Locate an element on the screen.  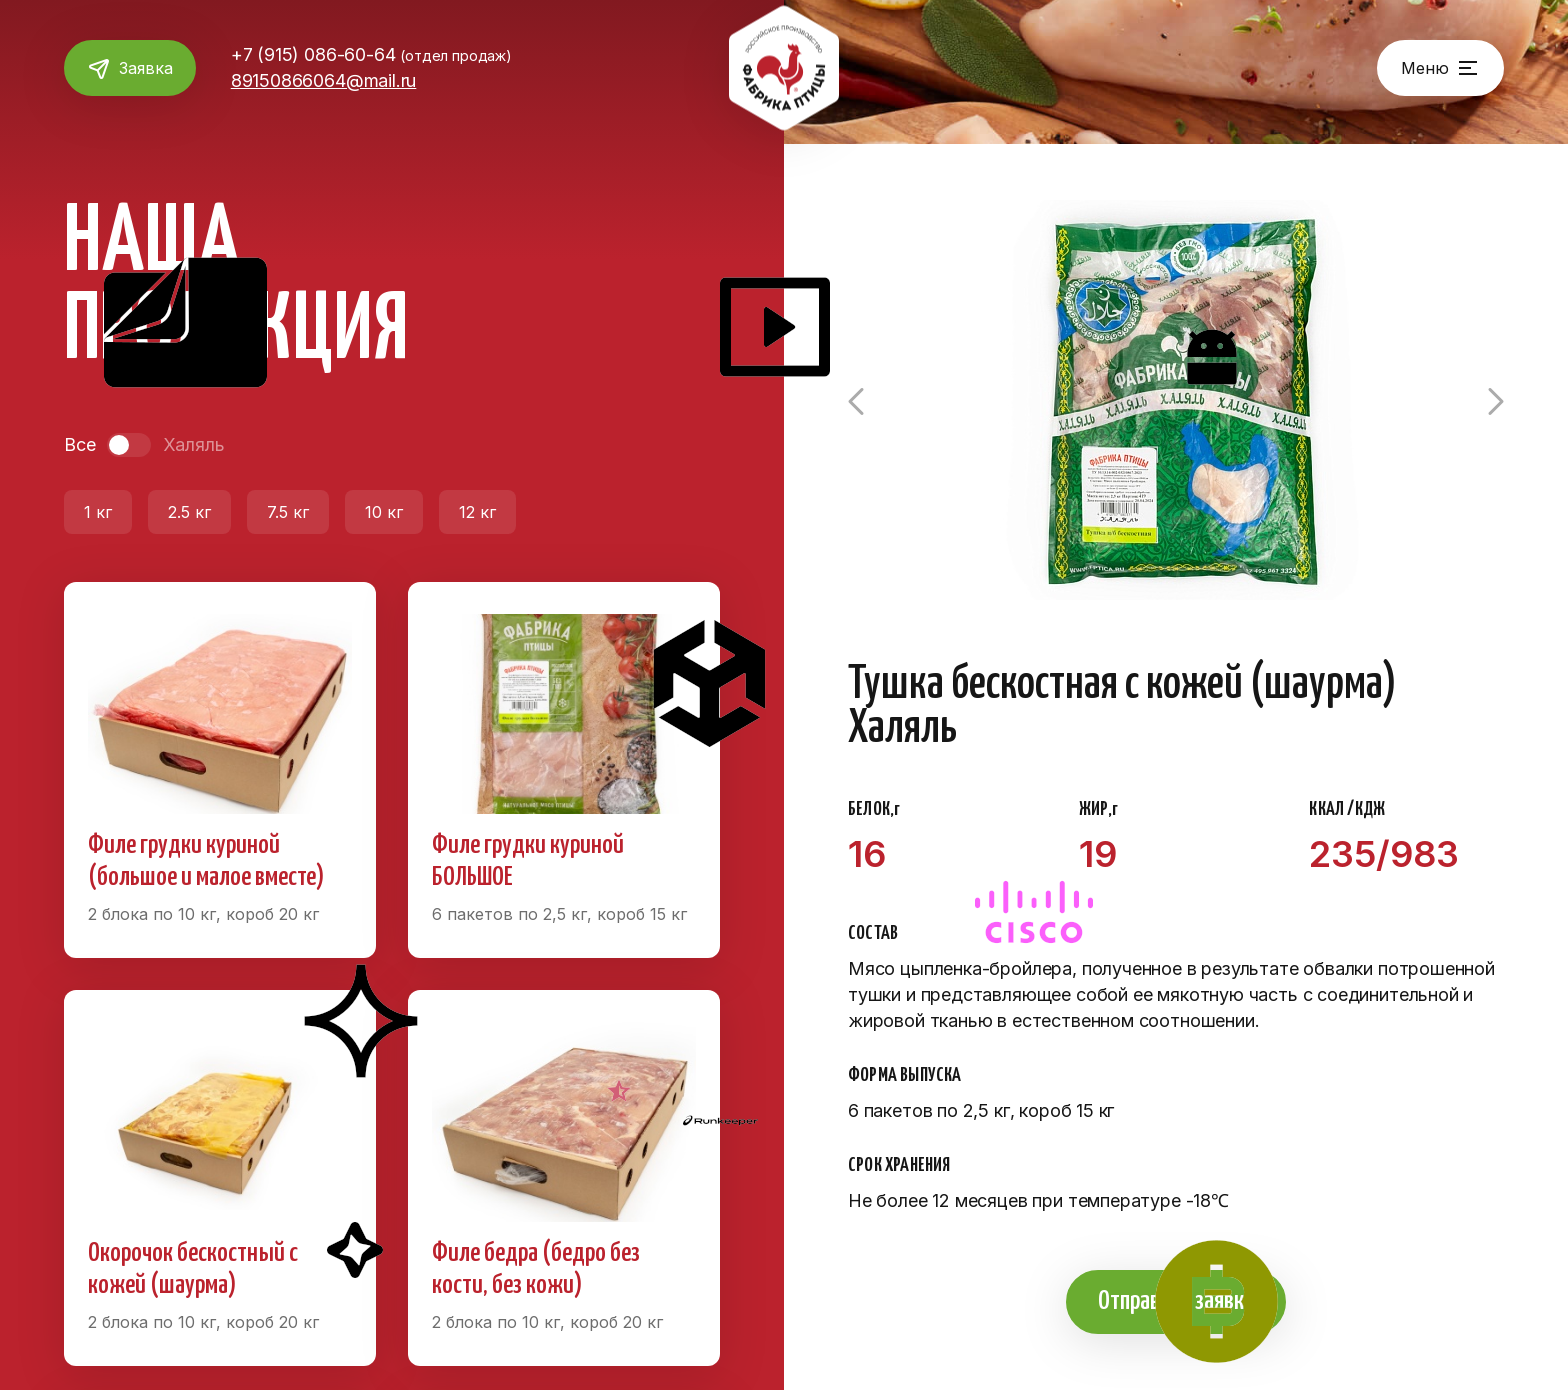
indicates a partial or half-star rating is located at coordinates (619, 1091).